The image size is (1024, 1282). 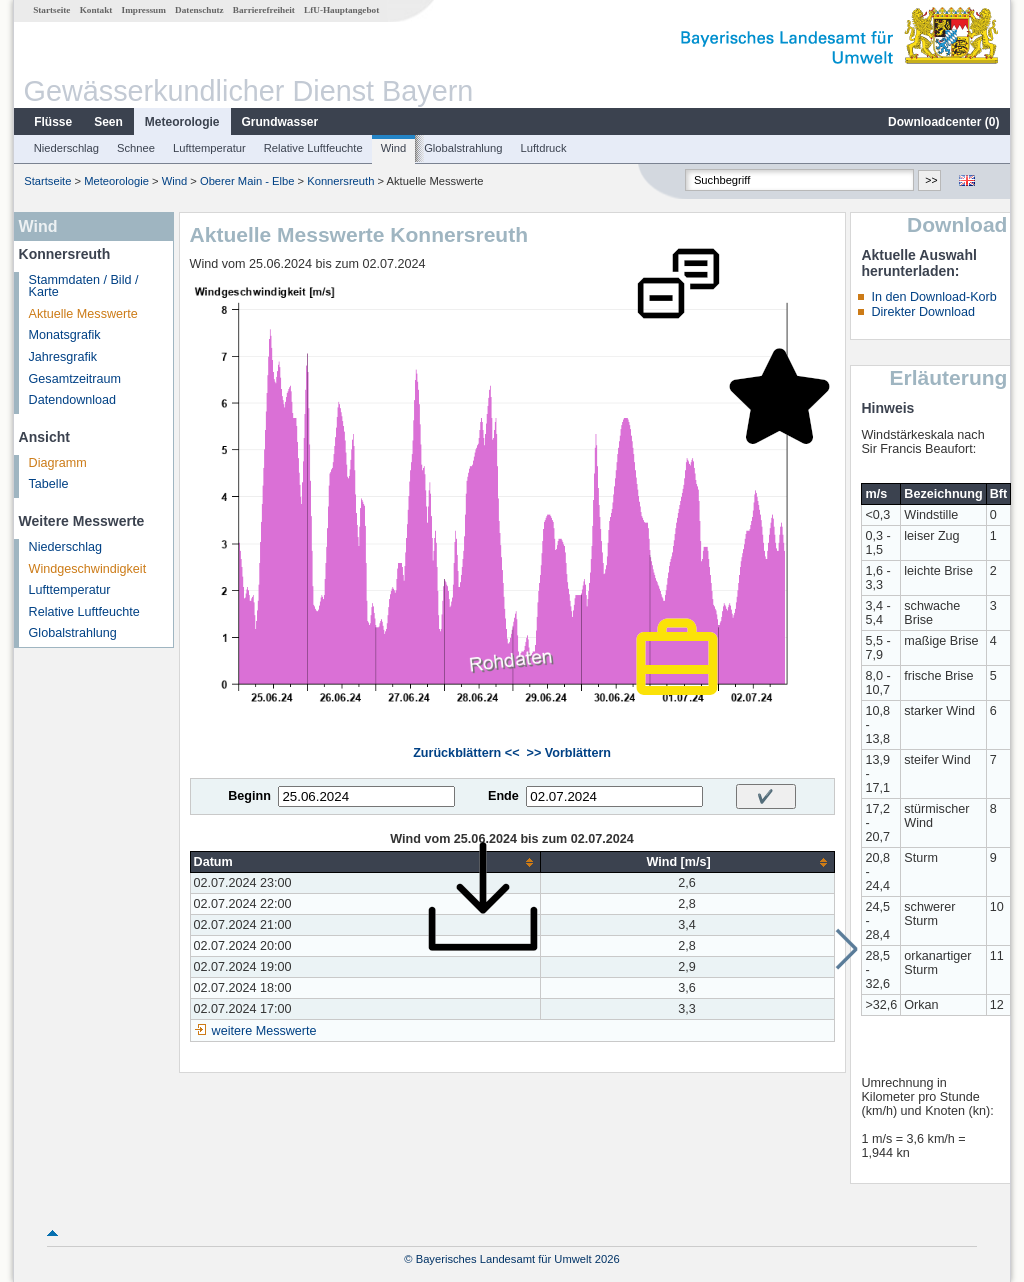 I want to click on indicates an enum member or enumeration value in code, so click(x=678, y=283).